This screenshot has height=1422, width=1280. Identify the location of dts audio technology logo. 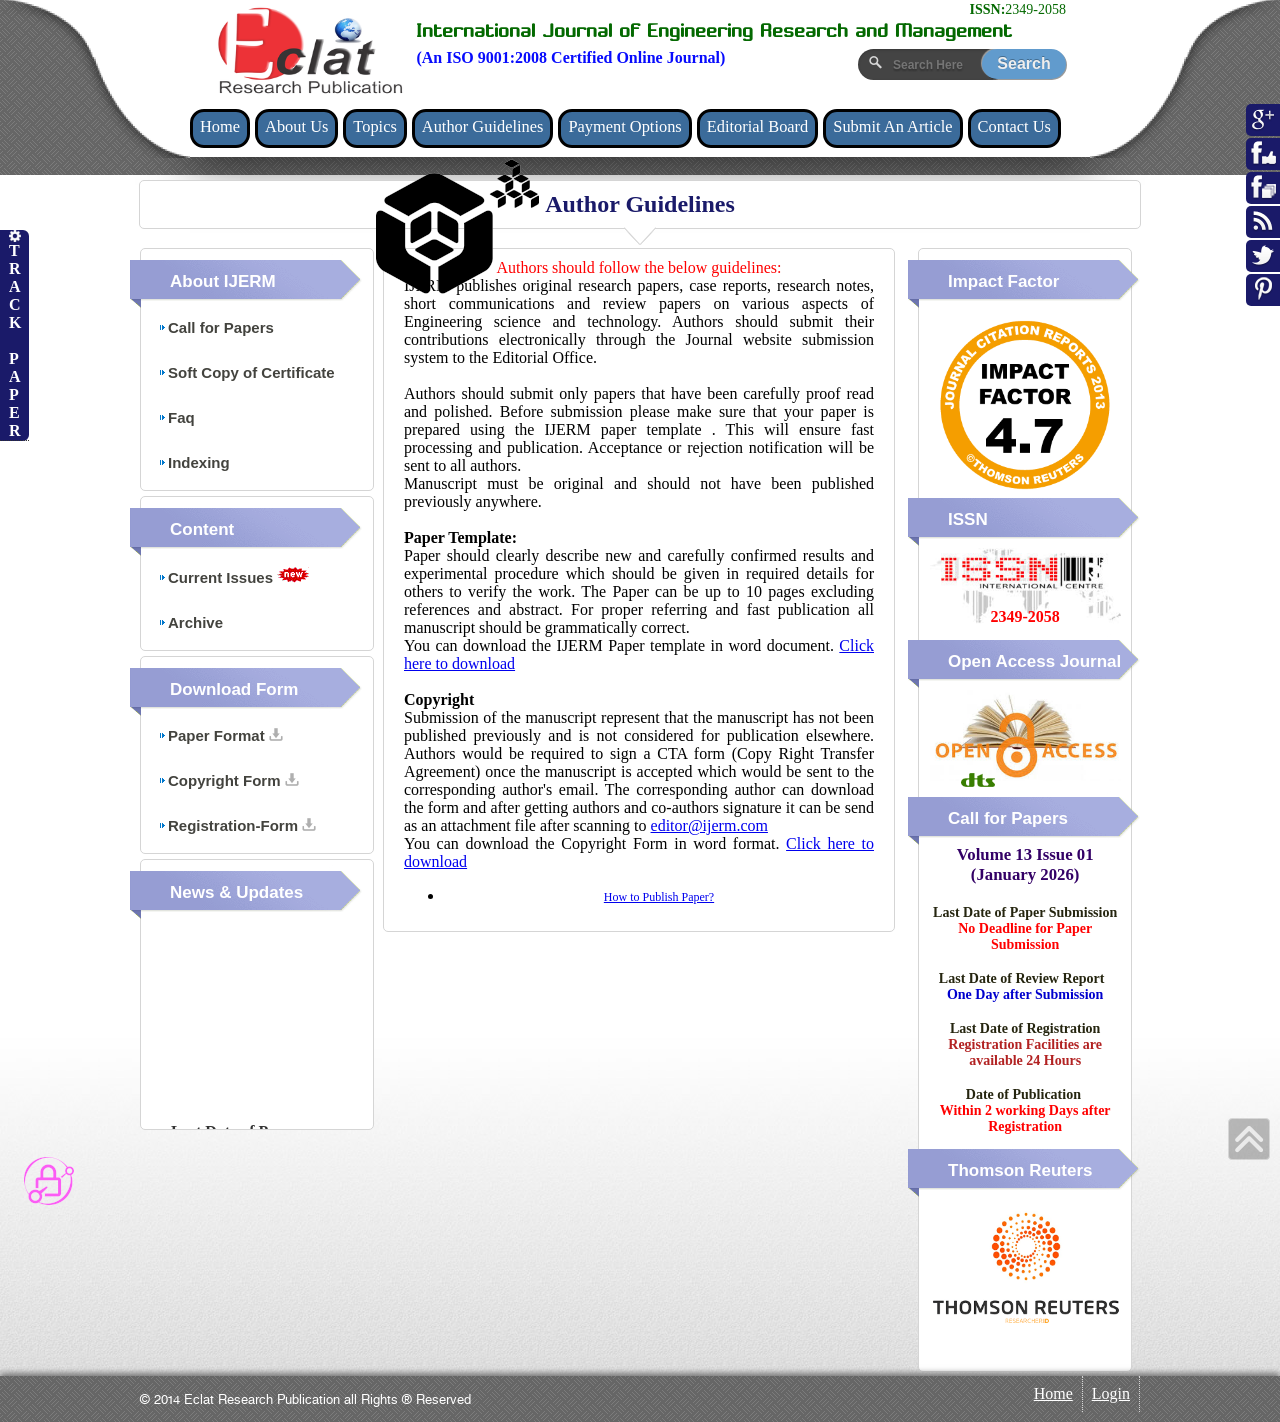
(978, 780).